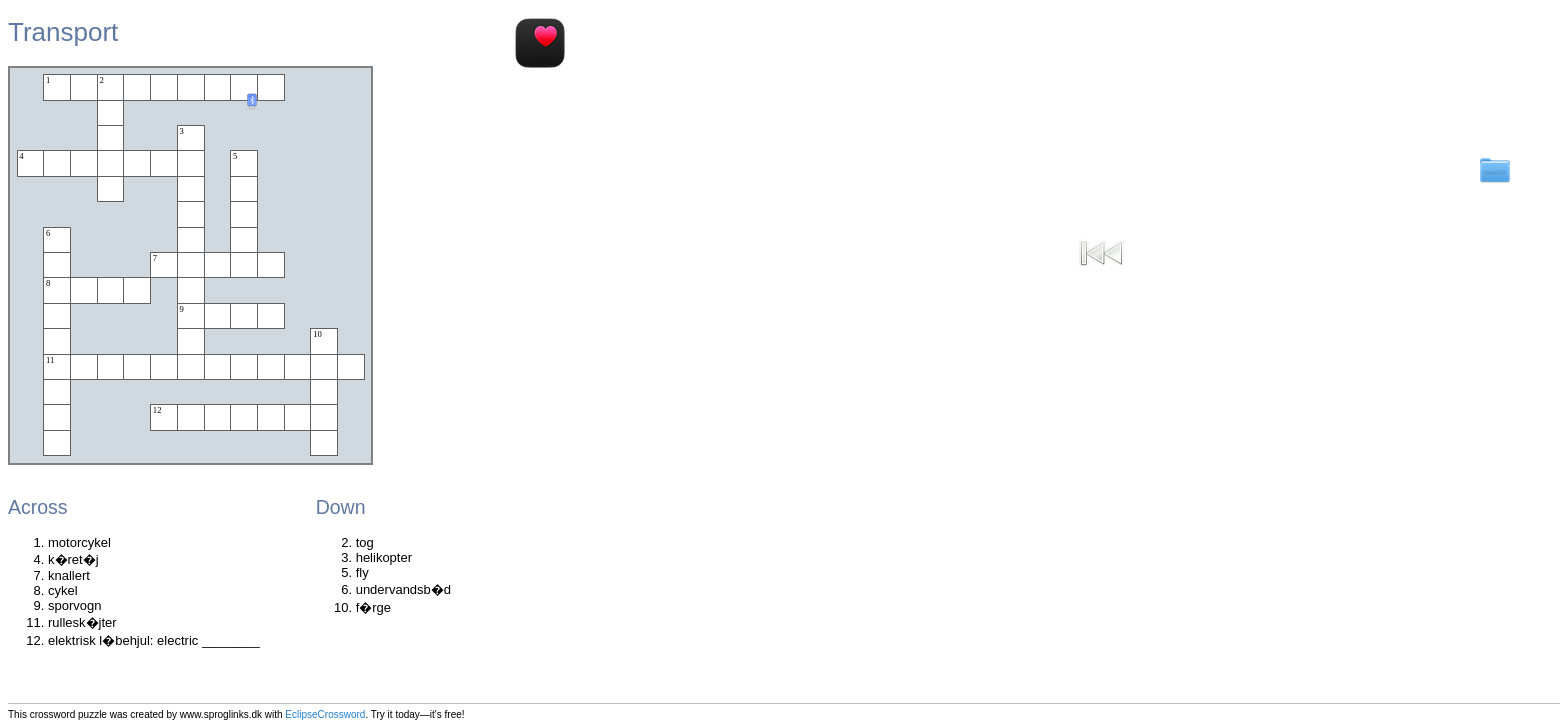  I want to click on skip to previous track, so click(1101, 253).